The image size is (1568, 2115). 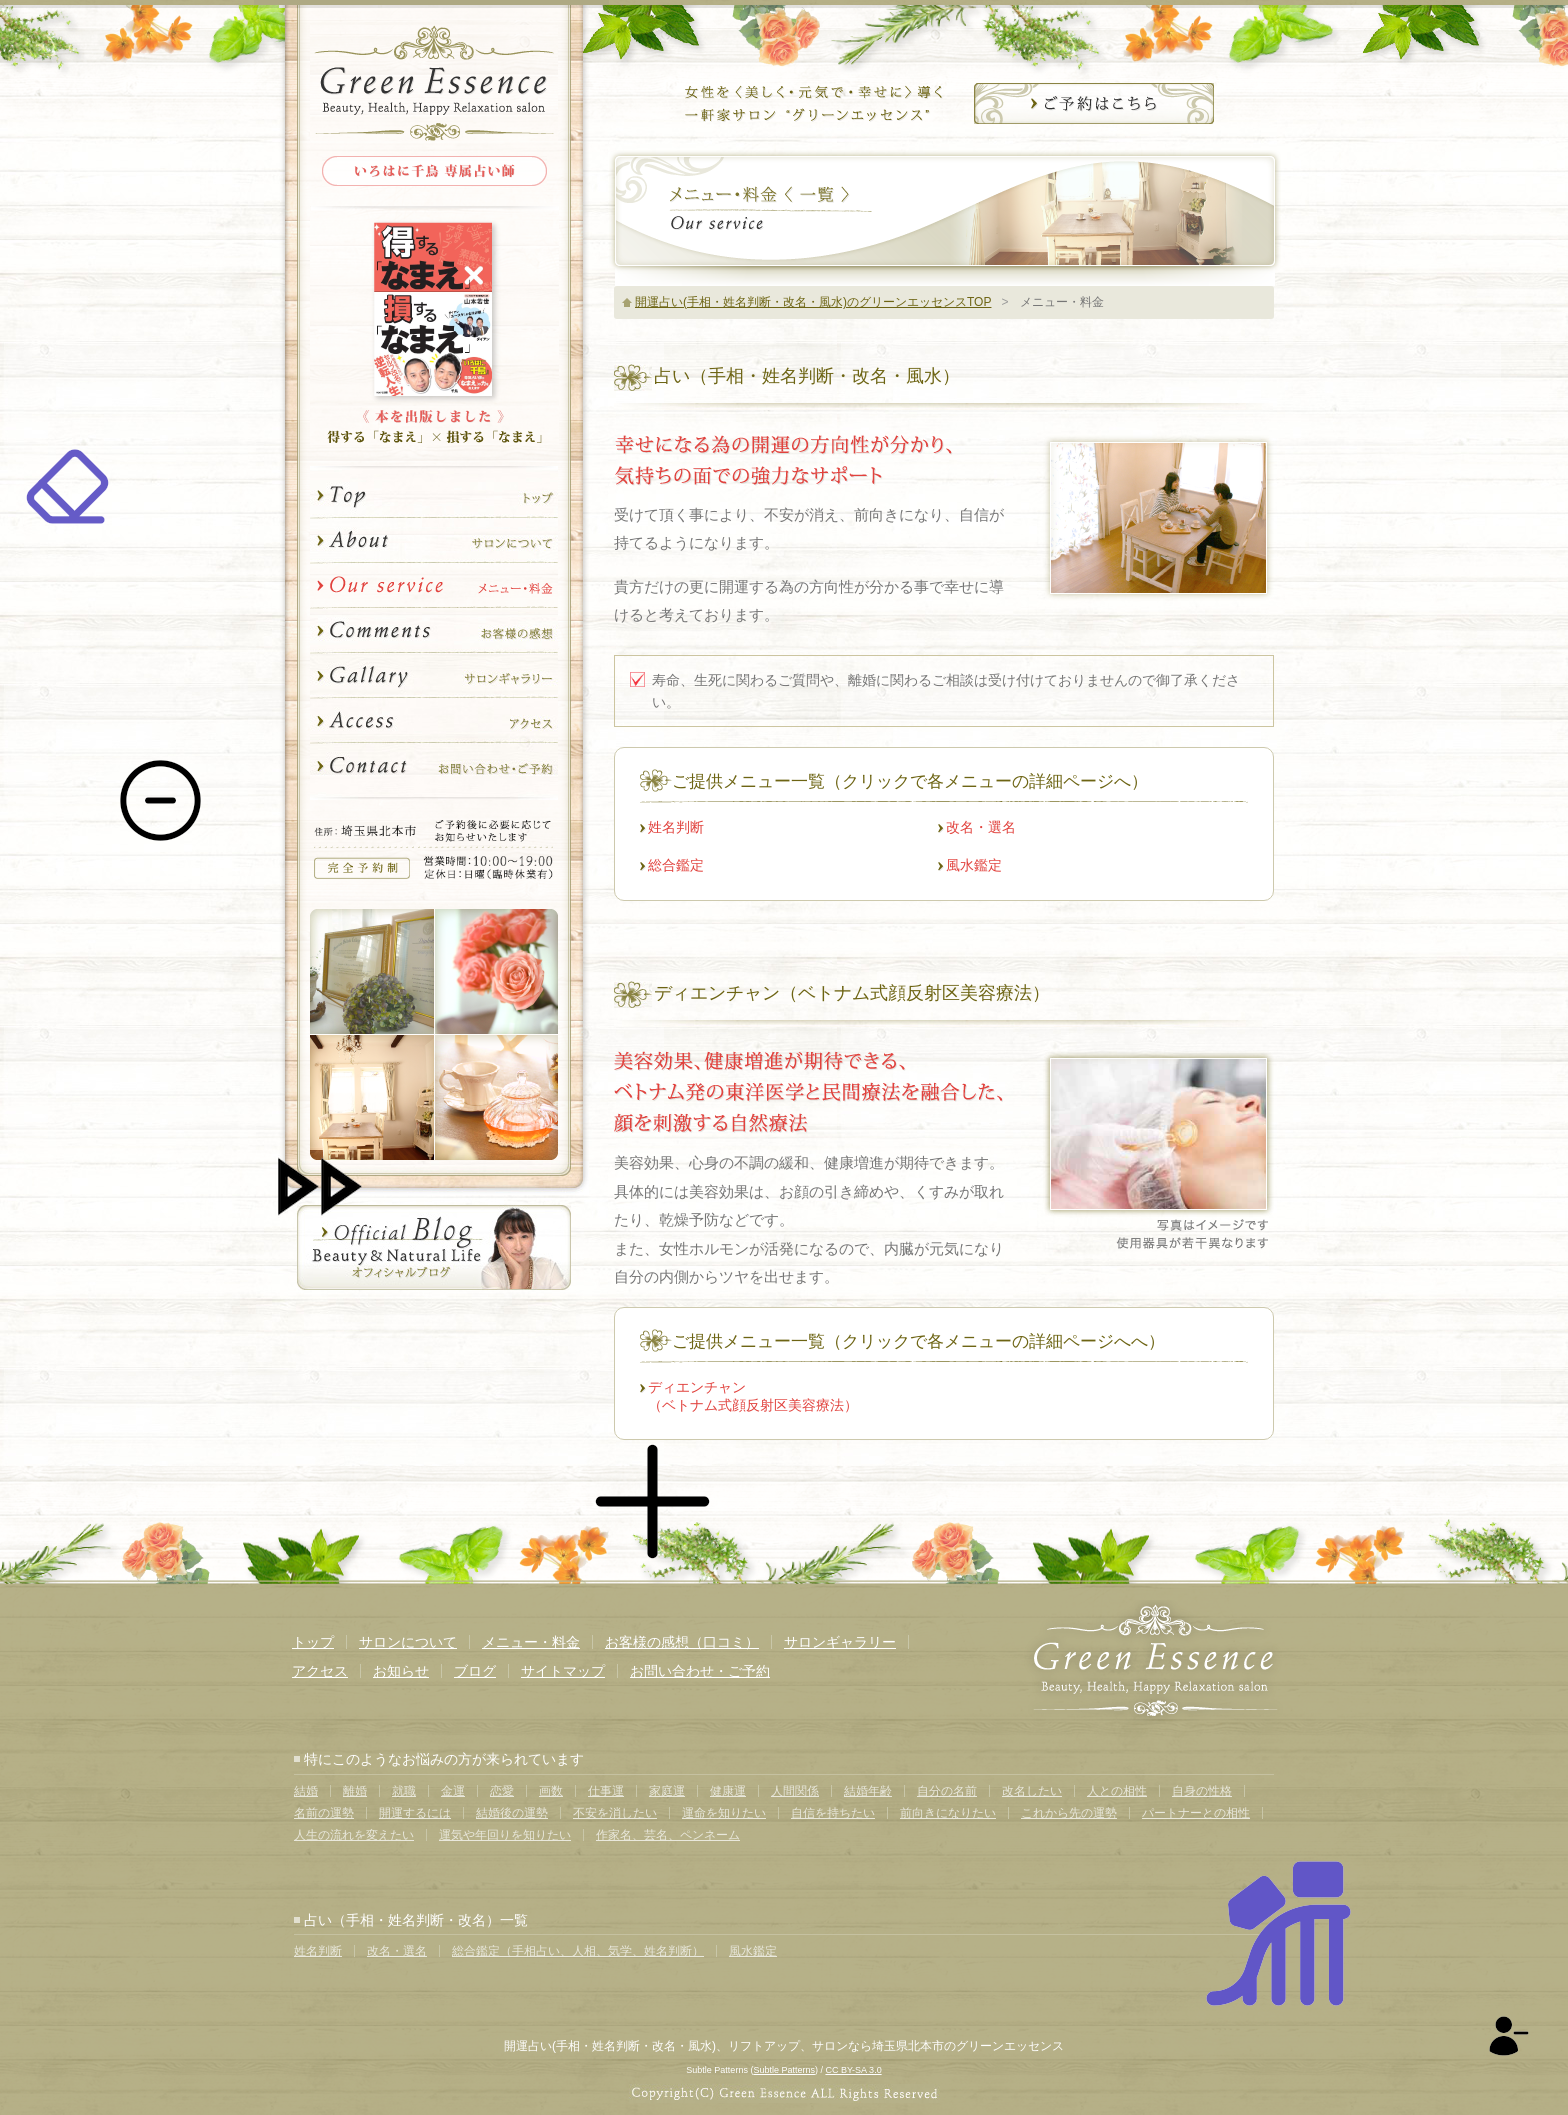 What do you see at coordinates (1278, 1933) in the screenshot?
I see `access theme park or amusement park information` at bounding box center [1278, 1933].